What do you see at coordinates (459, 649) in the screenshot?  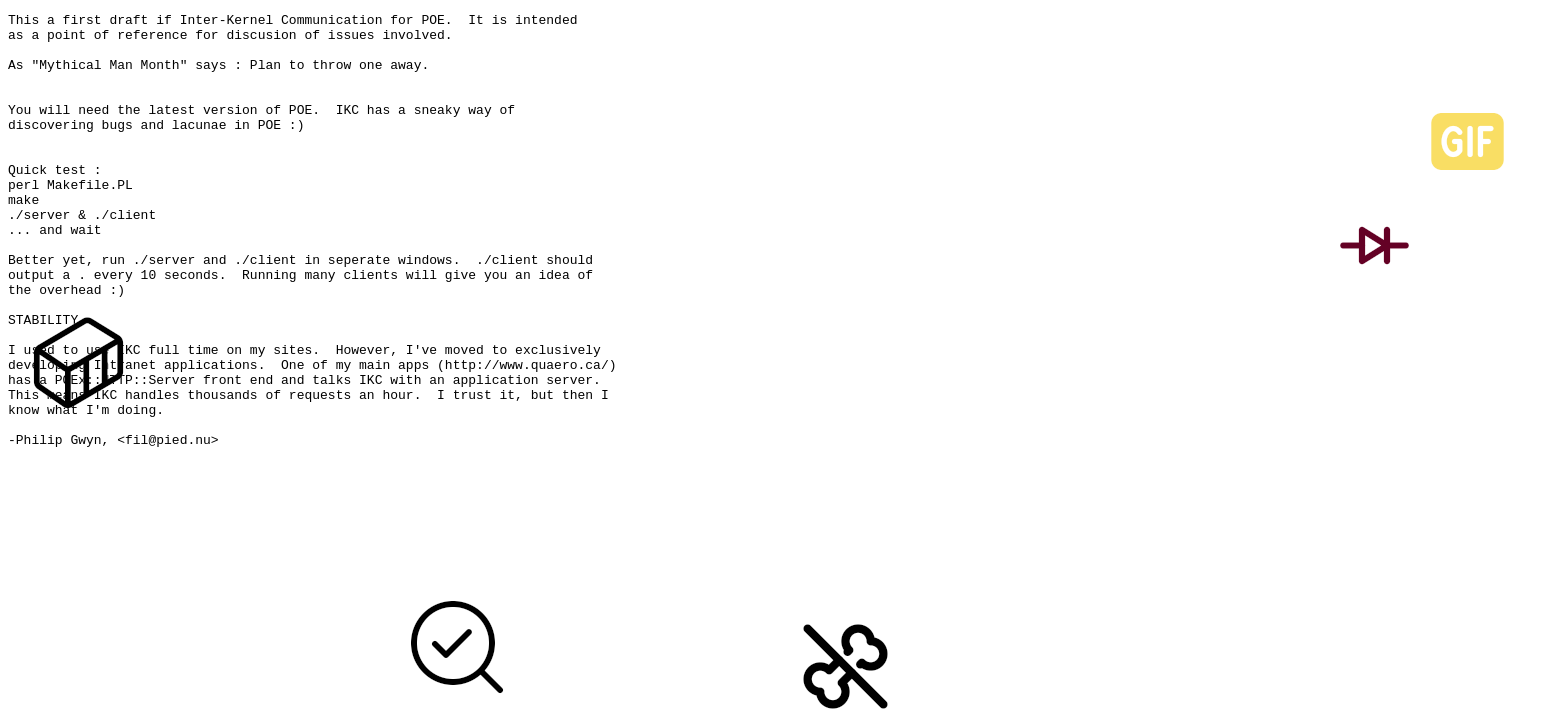 I see `code scan completed successfully` at bounding box center [459, 649].